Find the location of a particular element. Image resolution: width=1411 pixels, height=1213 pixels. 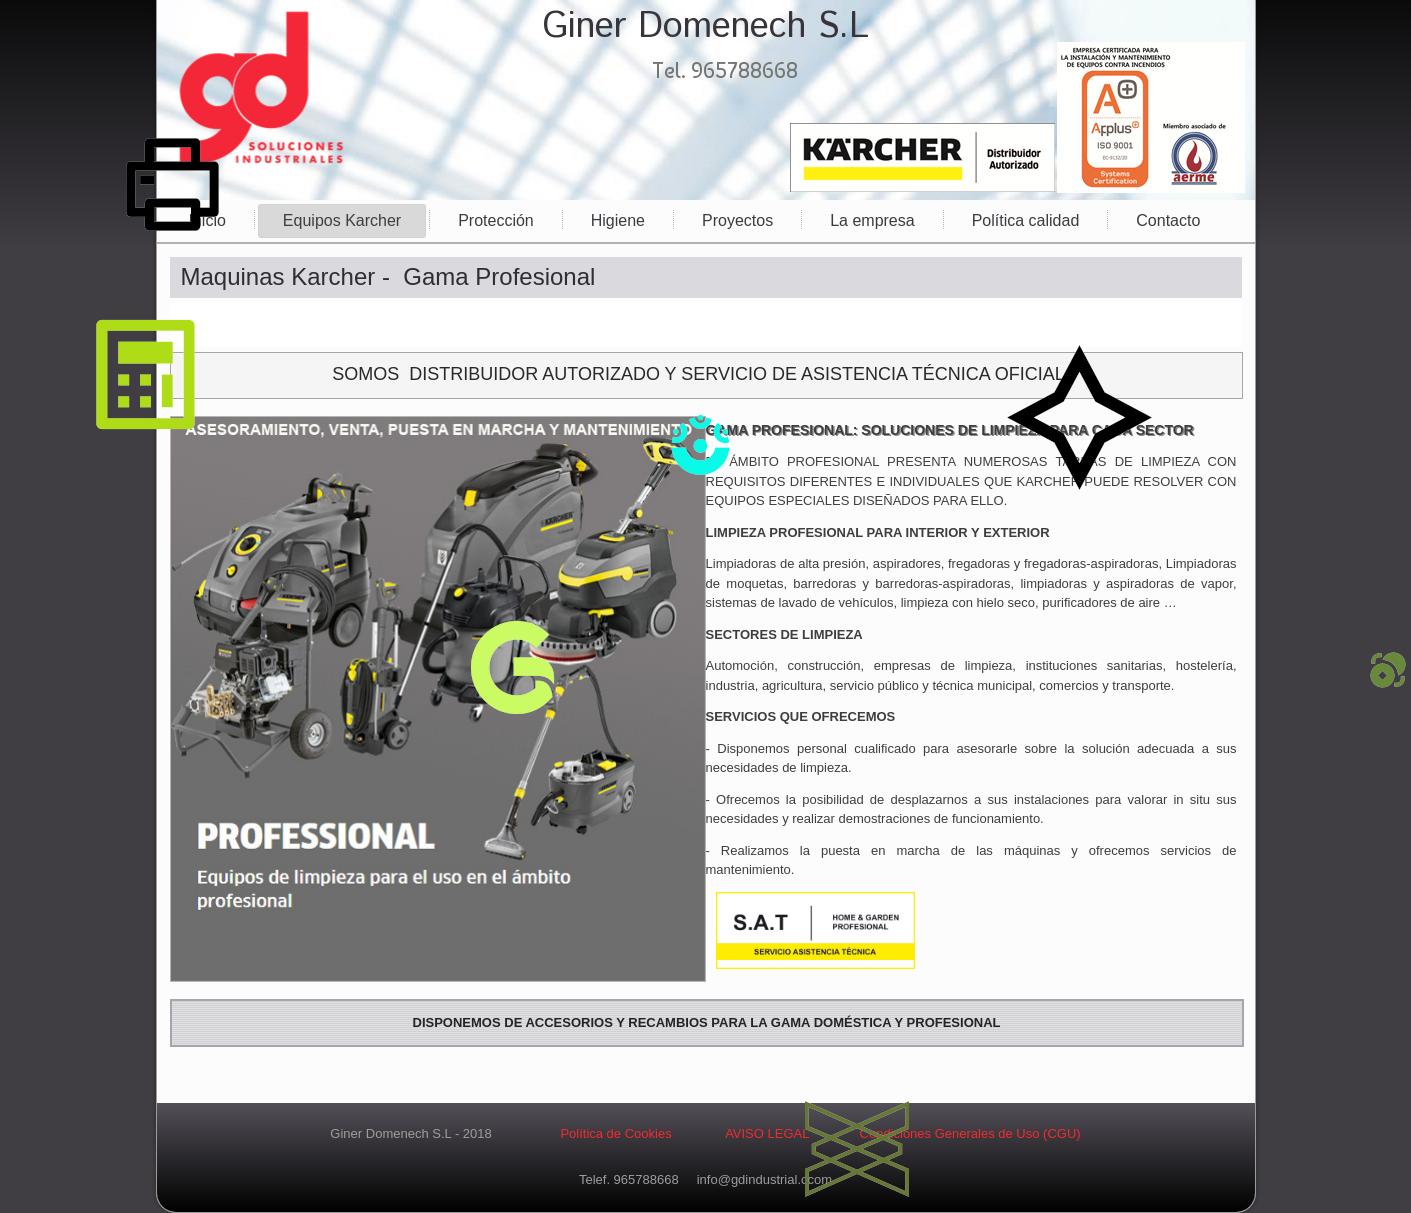

swap or exchange cryptocurrency tokens is located at coordinates (1388, 670).